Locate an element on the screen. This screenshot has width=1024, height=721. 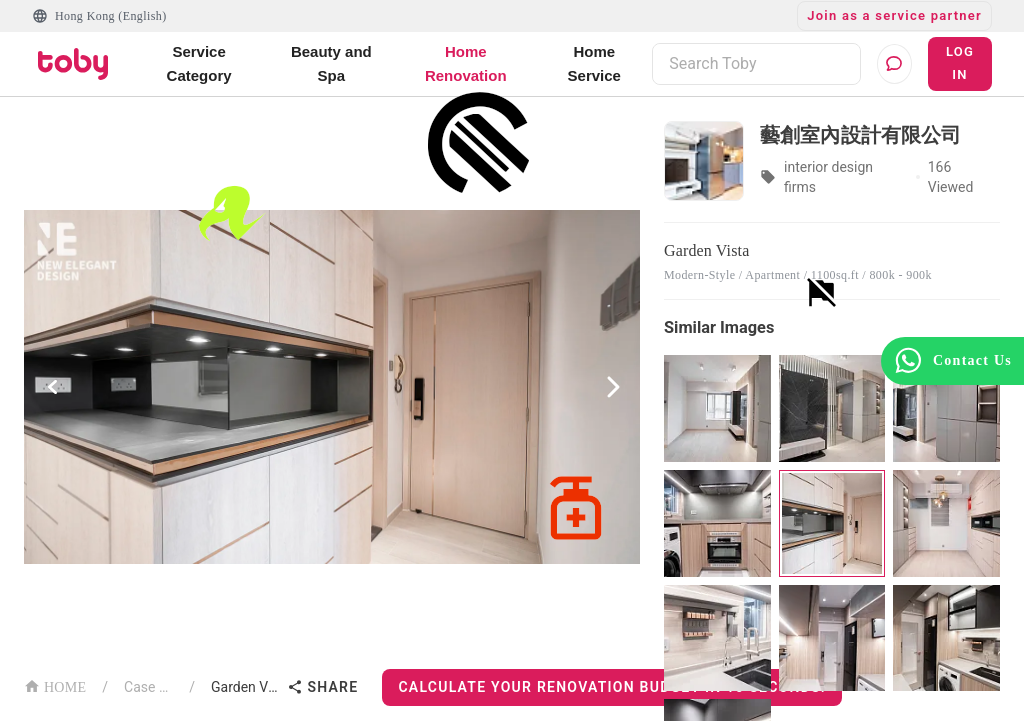
autocannon HTTP benchmarking tool logo is located at coordinates (478, 142).